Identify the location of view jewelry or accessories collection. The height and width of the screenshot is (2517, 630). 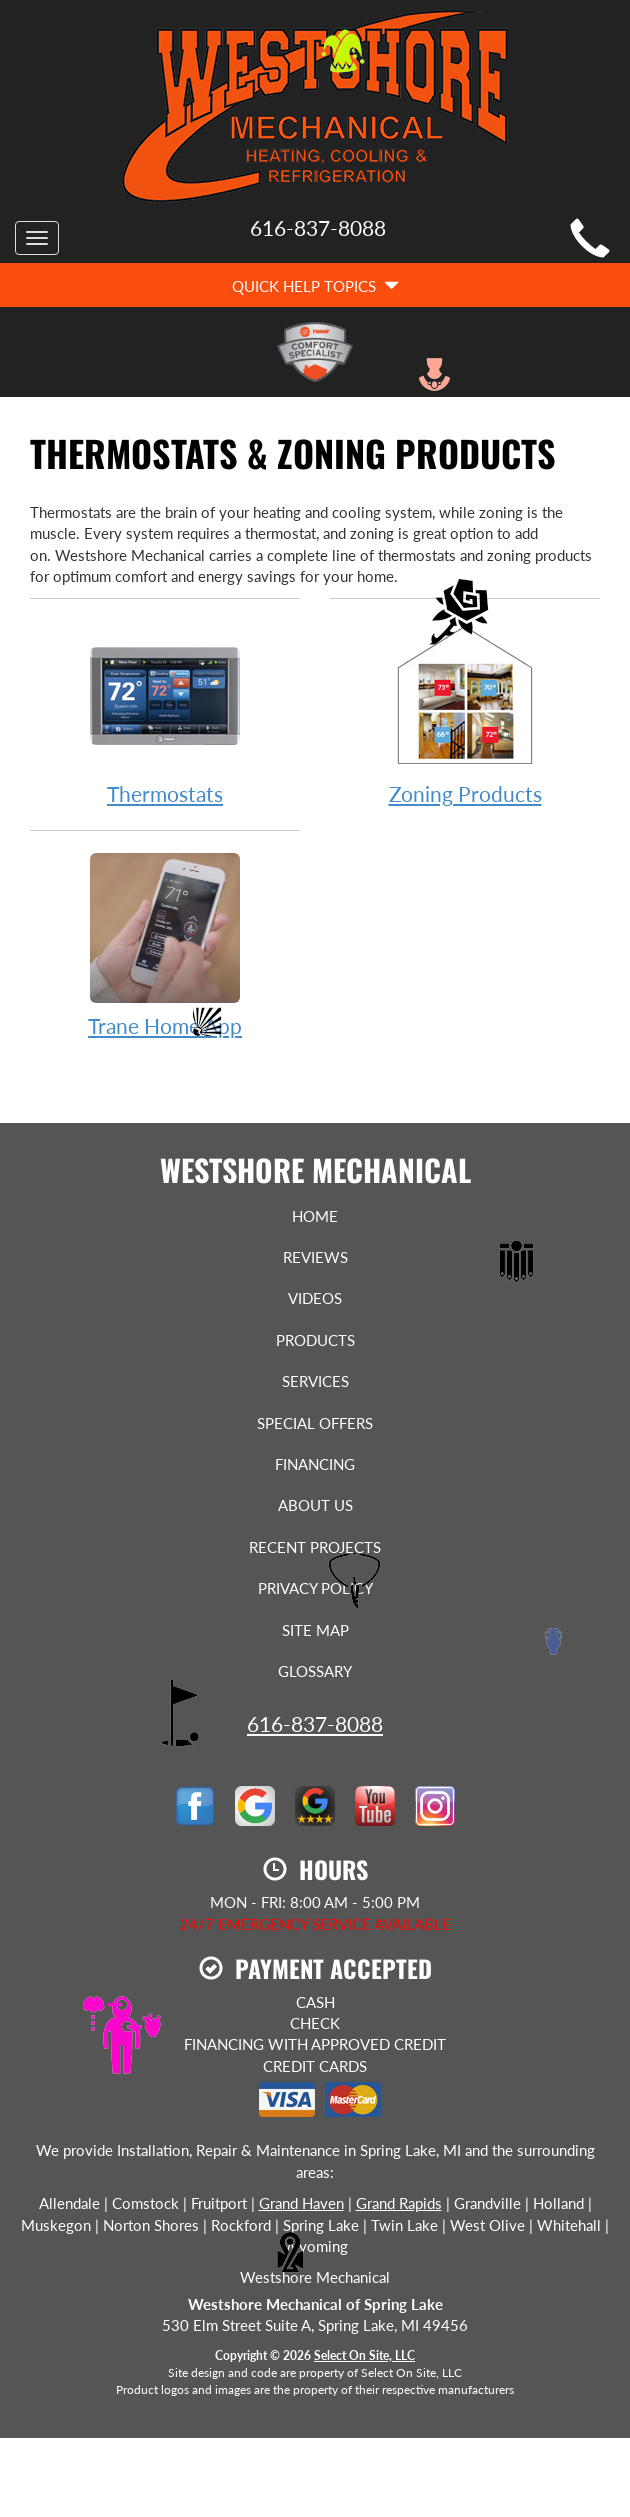
(434, 374).